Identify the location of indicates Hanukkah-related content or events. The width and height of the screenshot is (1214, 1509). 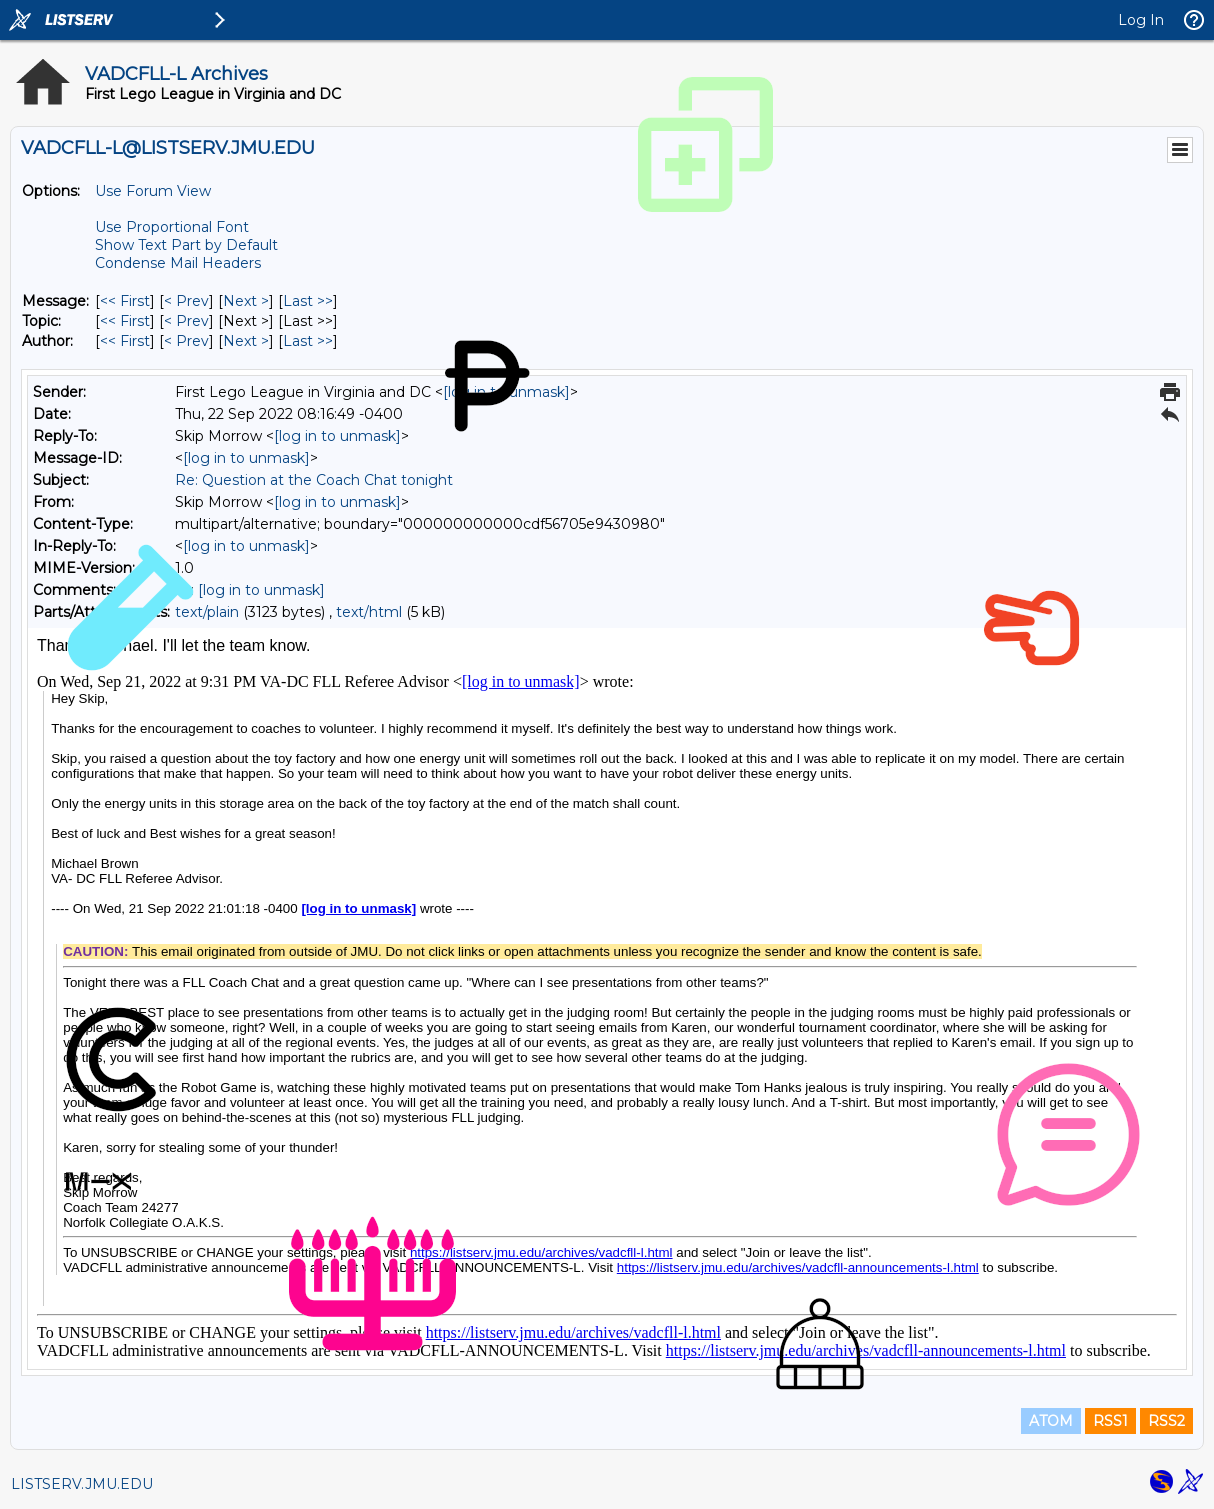
(372, 1283).